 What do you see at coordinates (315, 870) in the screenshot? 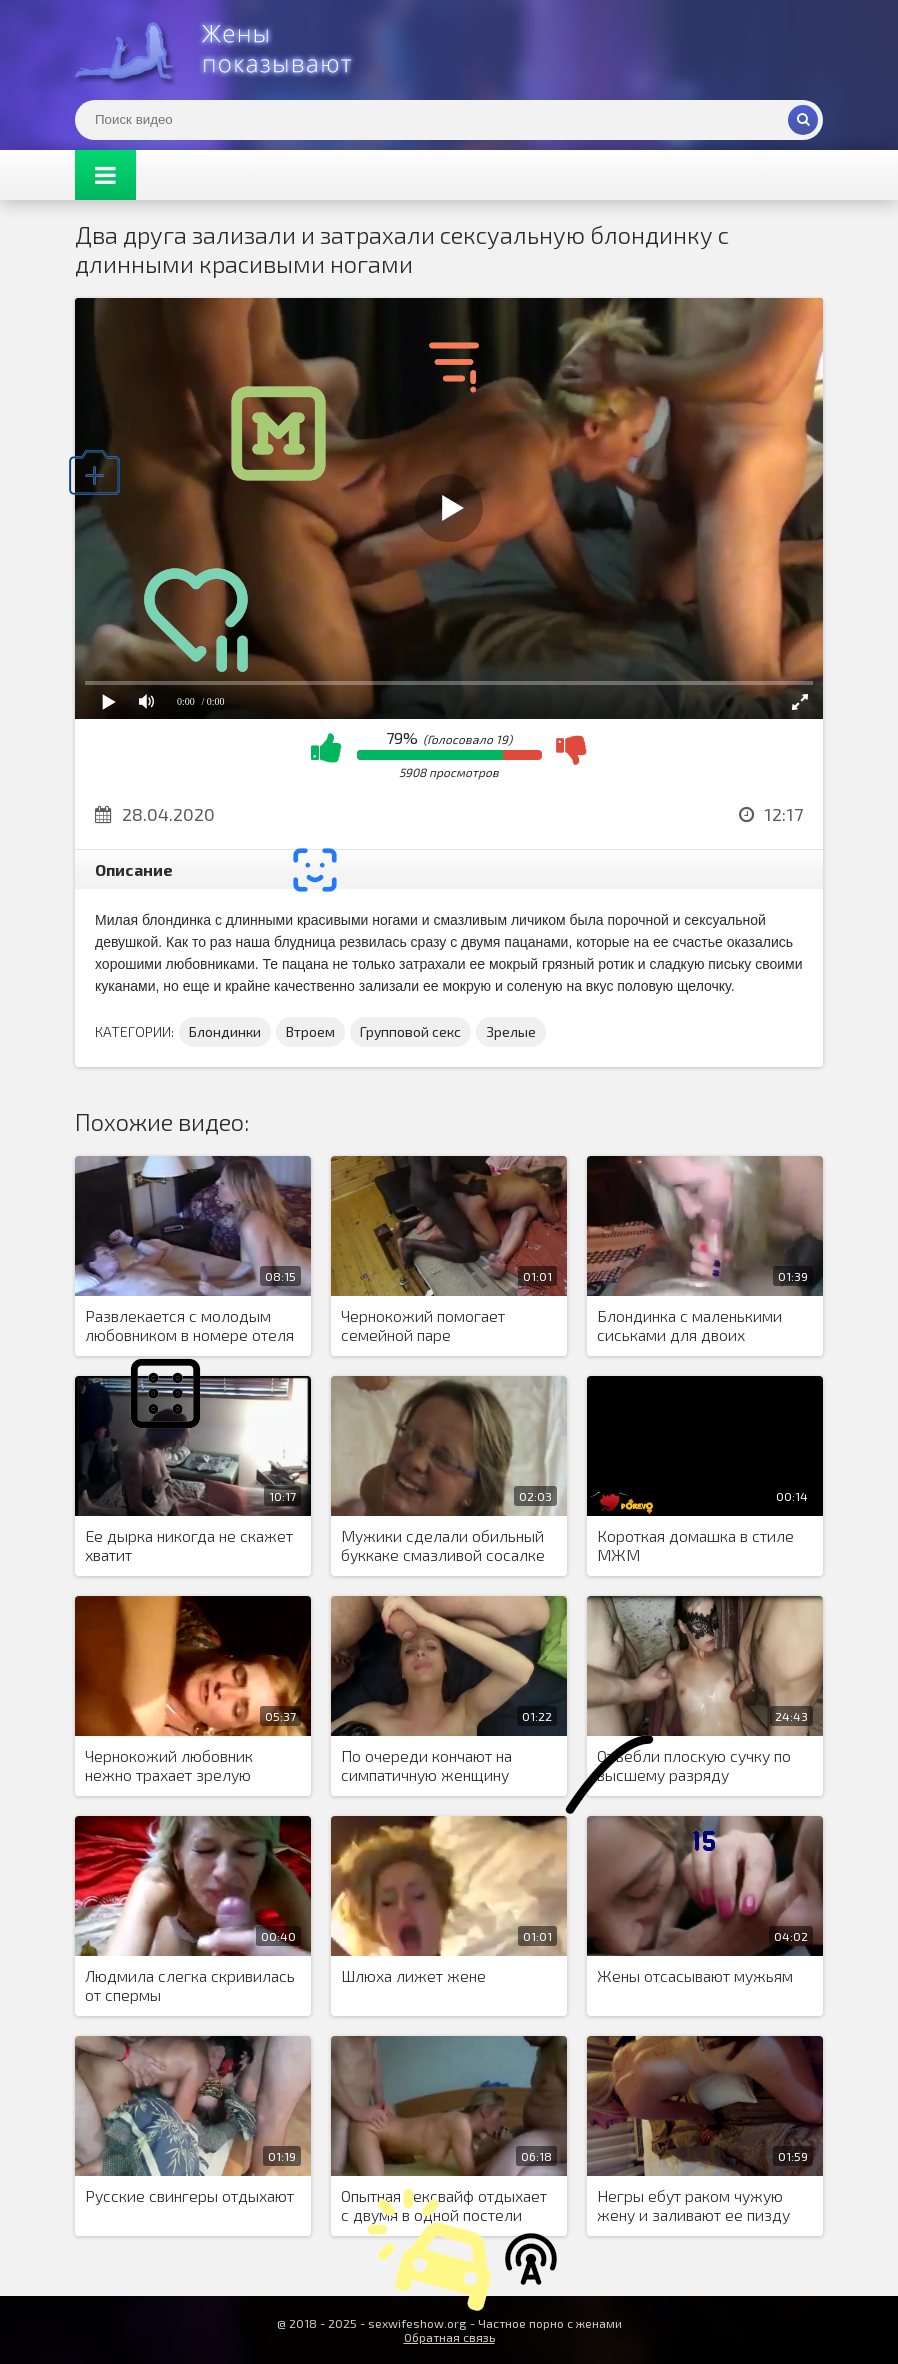
I see `authenticate with face id` at bounding box center [315, 870].